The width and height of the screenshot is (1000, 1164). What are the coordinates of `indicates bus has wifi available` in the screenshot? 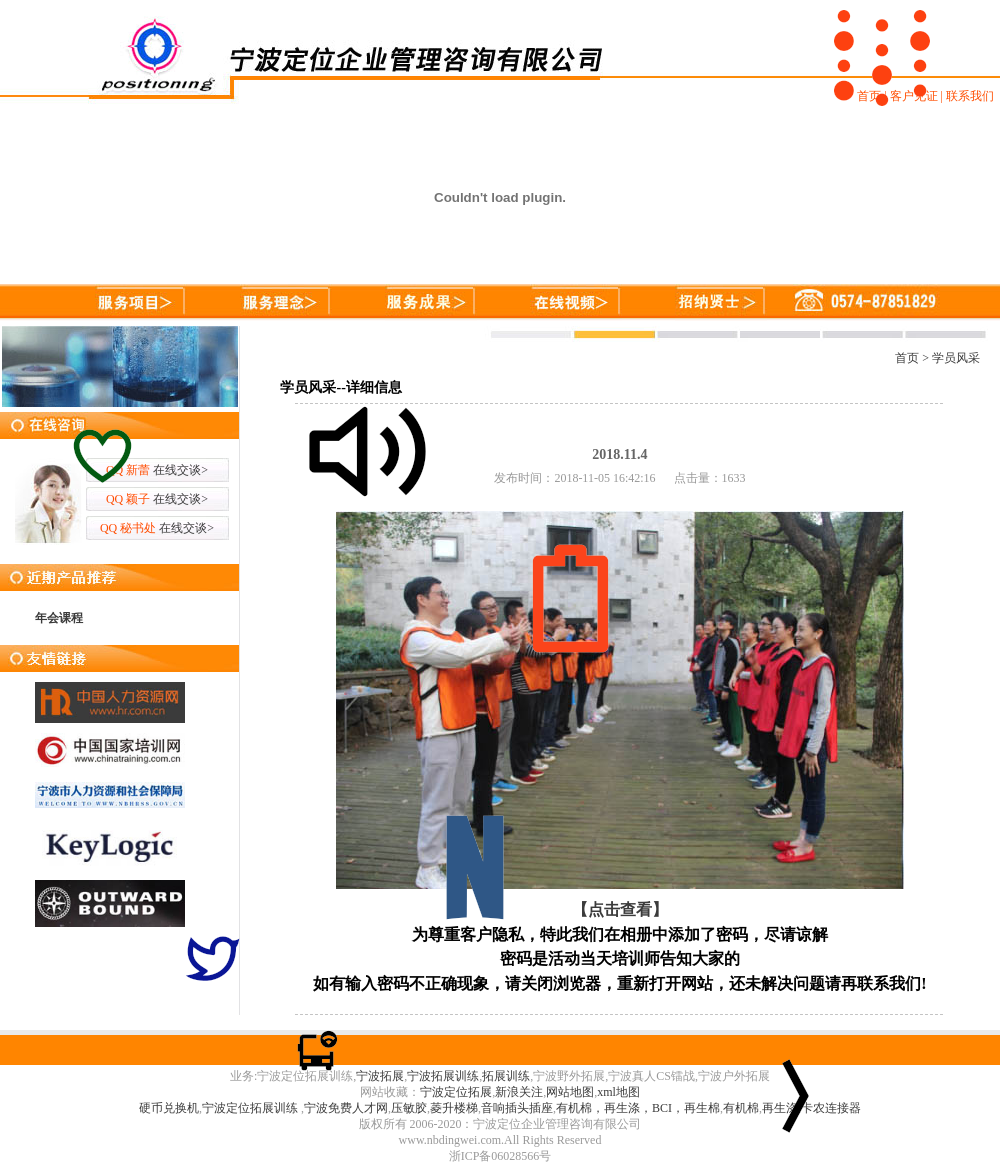 It's located at (316, 1051).